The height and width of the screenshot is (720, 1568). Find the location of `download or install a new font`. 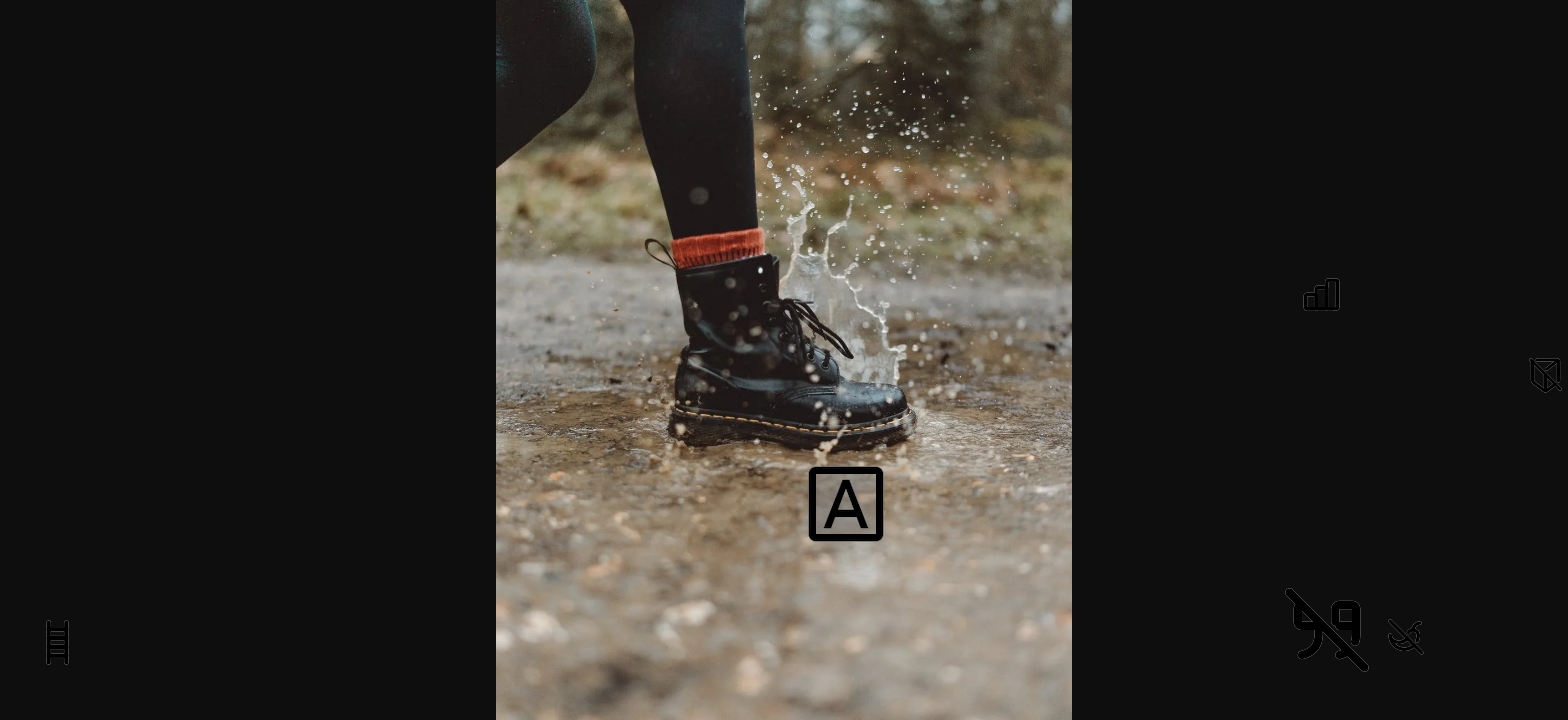

download or install a new font is located at coordinates (846, 504).